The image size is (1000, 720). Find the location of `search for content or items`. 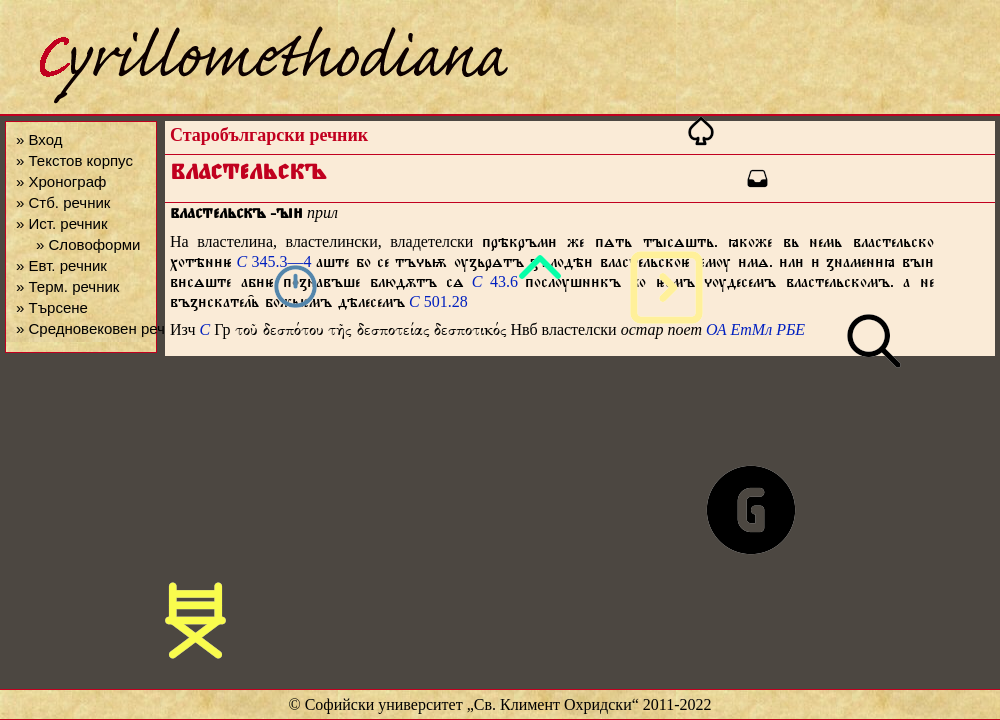

search for content or items is located at coordinates (874, 341).